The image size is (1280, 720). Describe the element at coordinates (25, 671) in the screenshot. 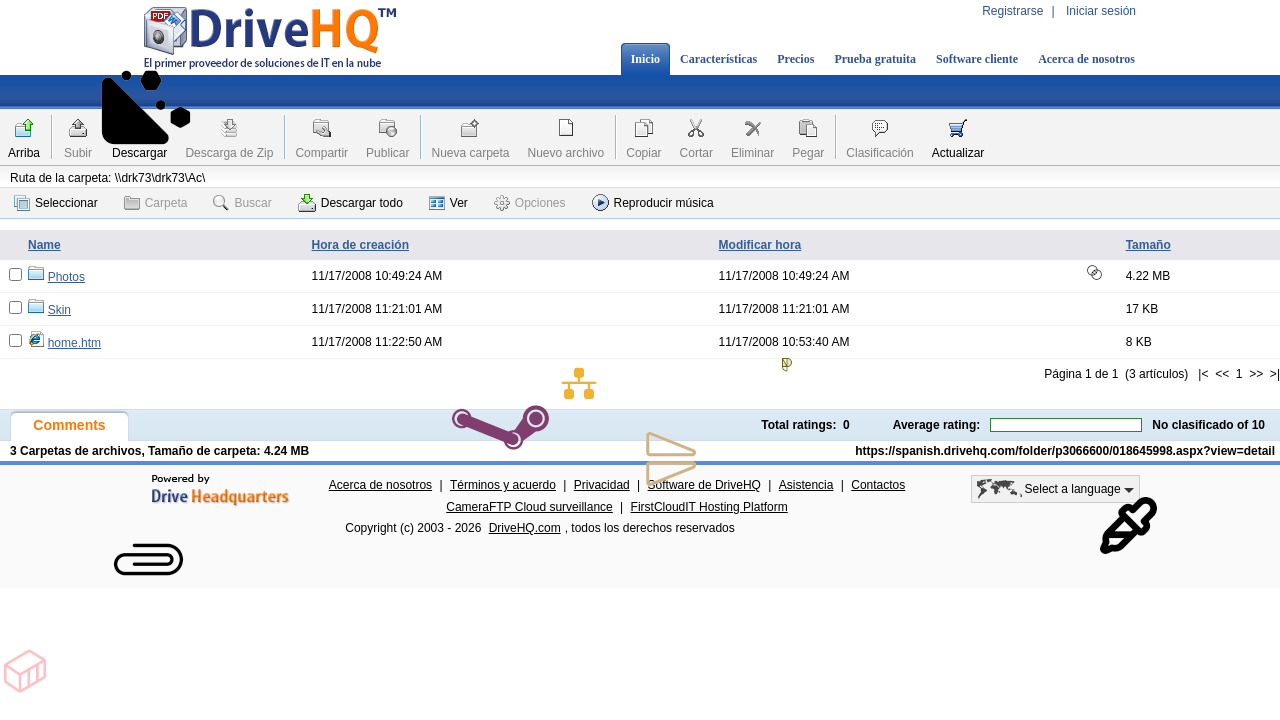

I see `view container or package details` at that location.